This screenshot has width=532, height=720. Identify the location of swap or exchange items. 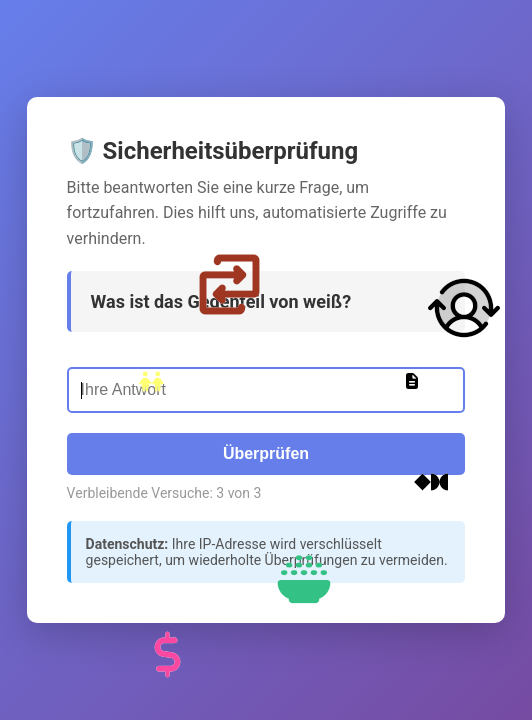
(229, 284).